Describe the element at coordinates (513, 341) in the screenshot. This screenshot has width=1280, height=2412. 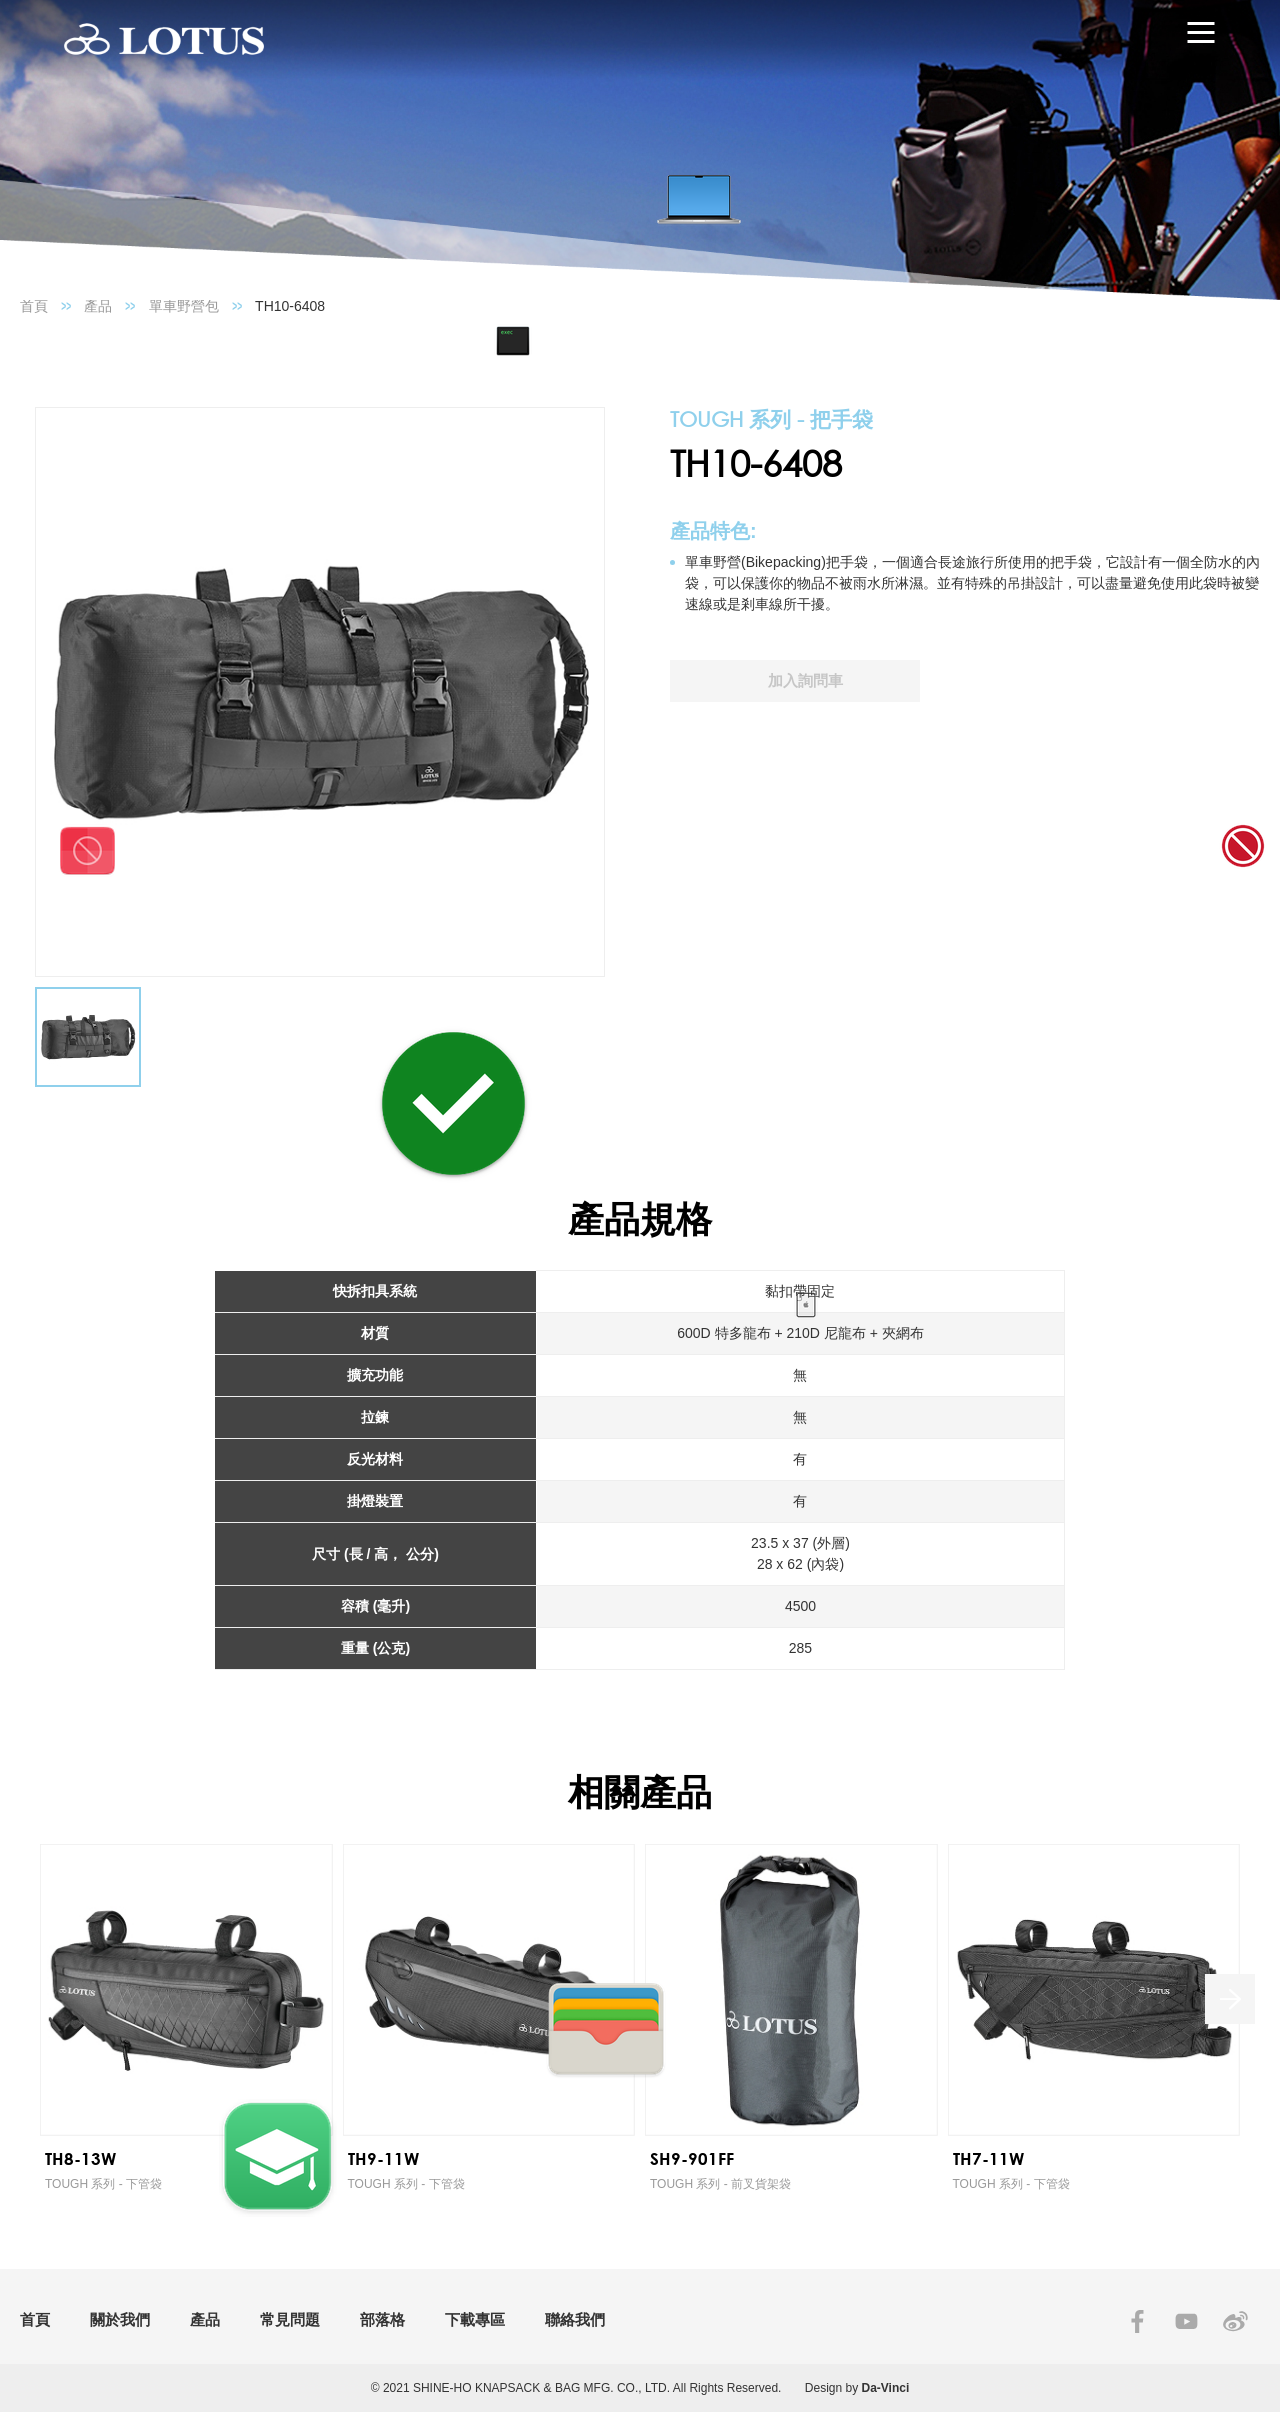
I see `indicates an executable binary file` at that location.